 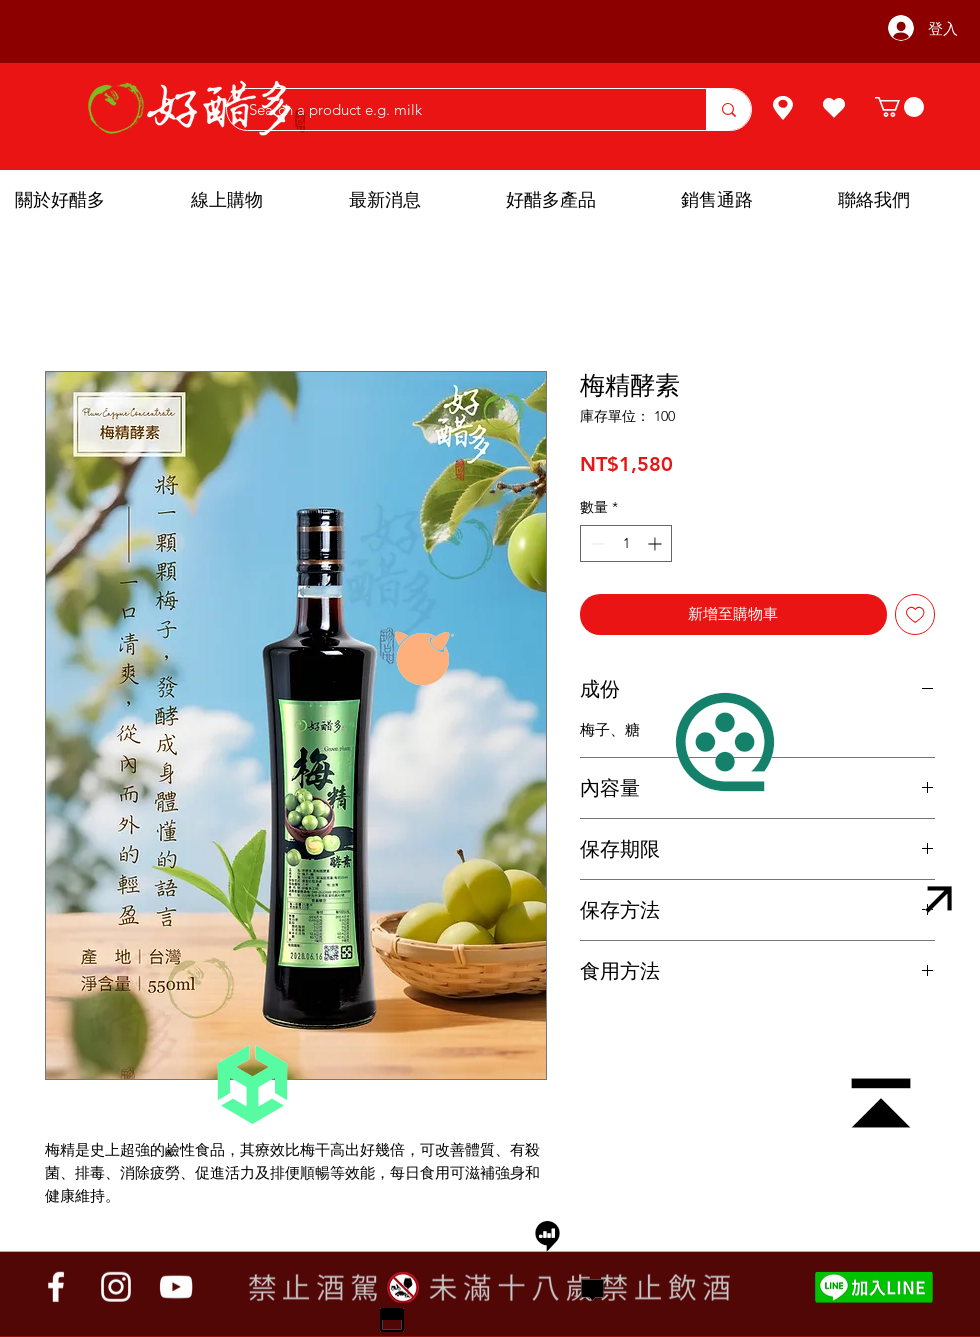 What do you see at coordinates (592, 1289) in the screenshot?
I see `open chat or messaging` at bounding box center [592, 1289].